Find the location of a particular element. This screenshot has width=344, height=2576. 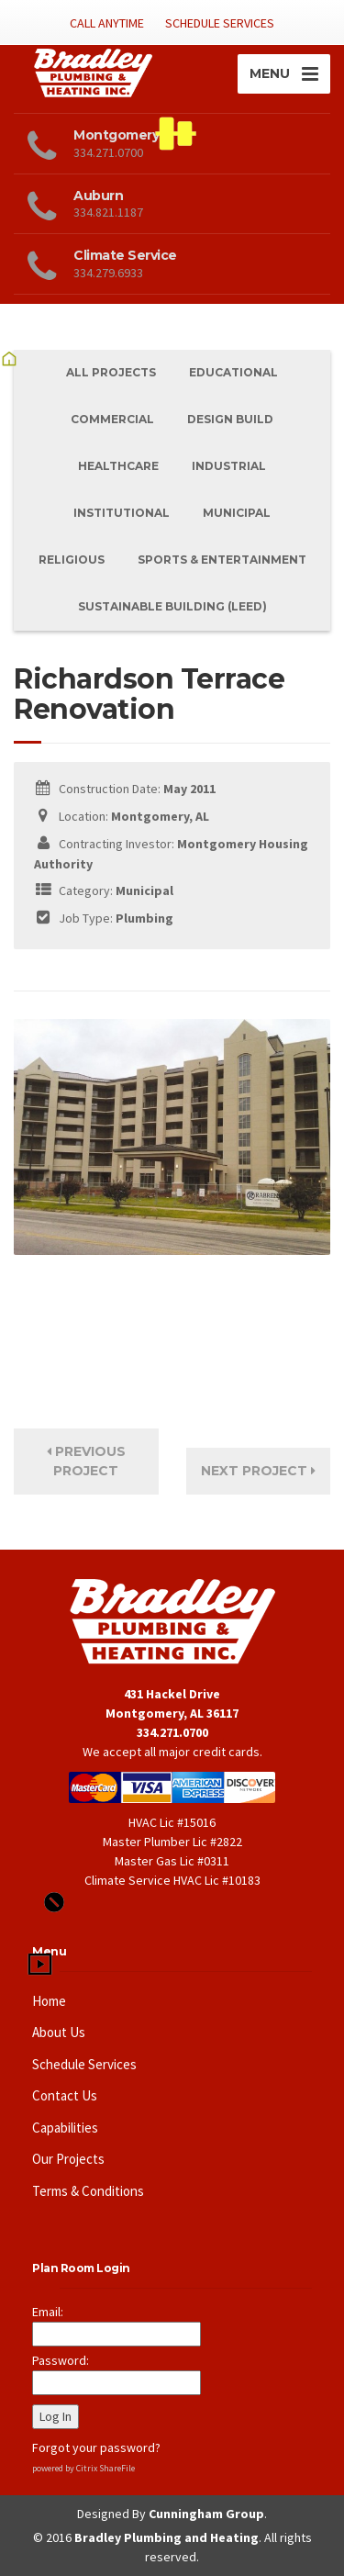

play a video or movie is located at coordinates (39, 1964).